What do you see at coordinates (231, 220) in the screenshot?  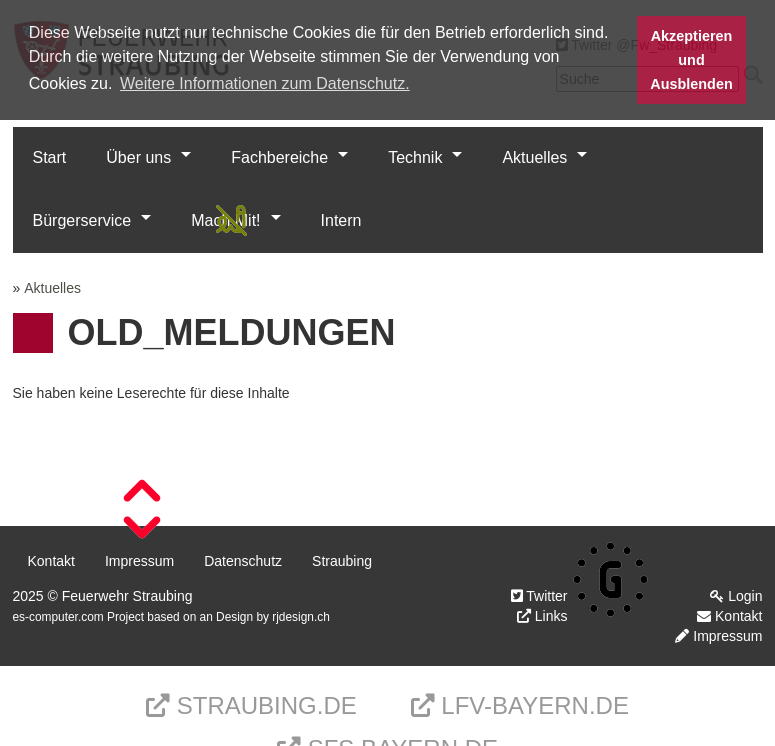 I see `disable auto-signature or sign-off` at bounding box center [231, 220].